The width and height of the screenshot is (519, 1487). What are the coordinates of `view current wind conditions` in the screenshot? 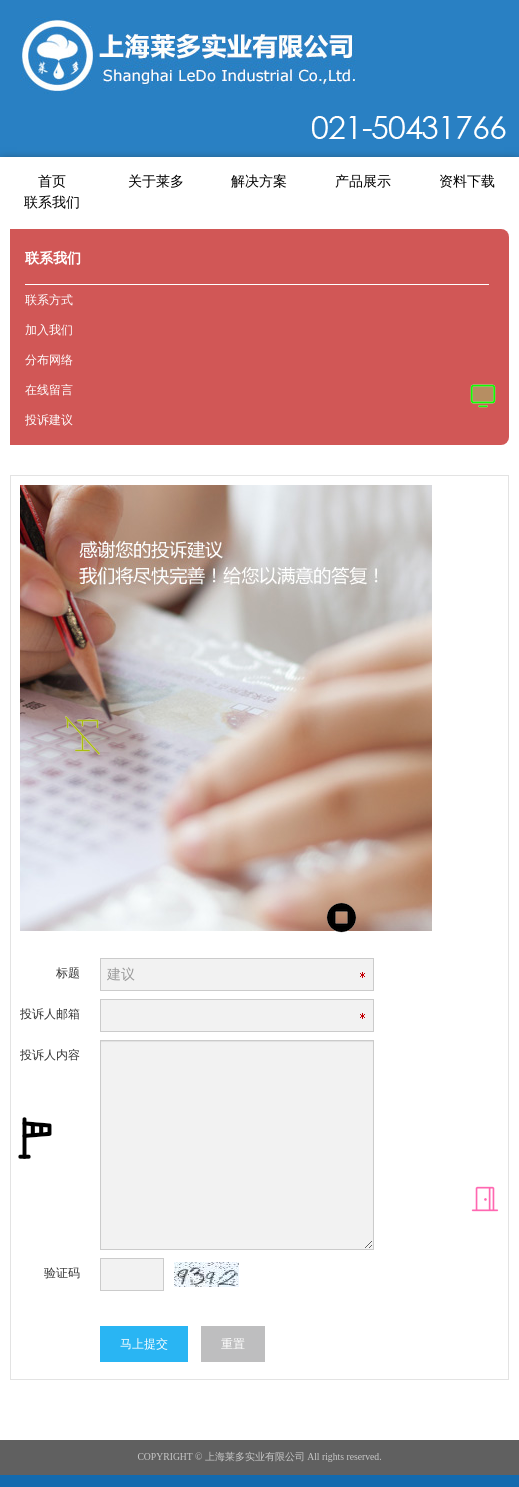 It's located at (37, 1138).